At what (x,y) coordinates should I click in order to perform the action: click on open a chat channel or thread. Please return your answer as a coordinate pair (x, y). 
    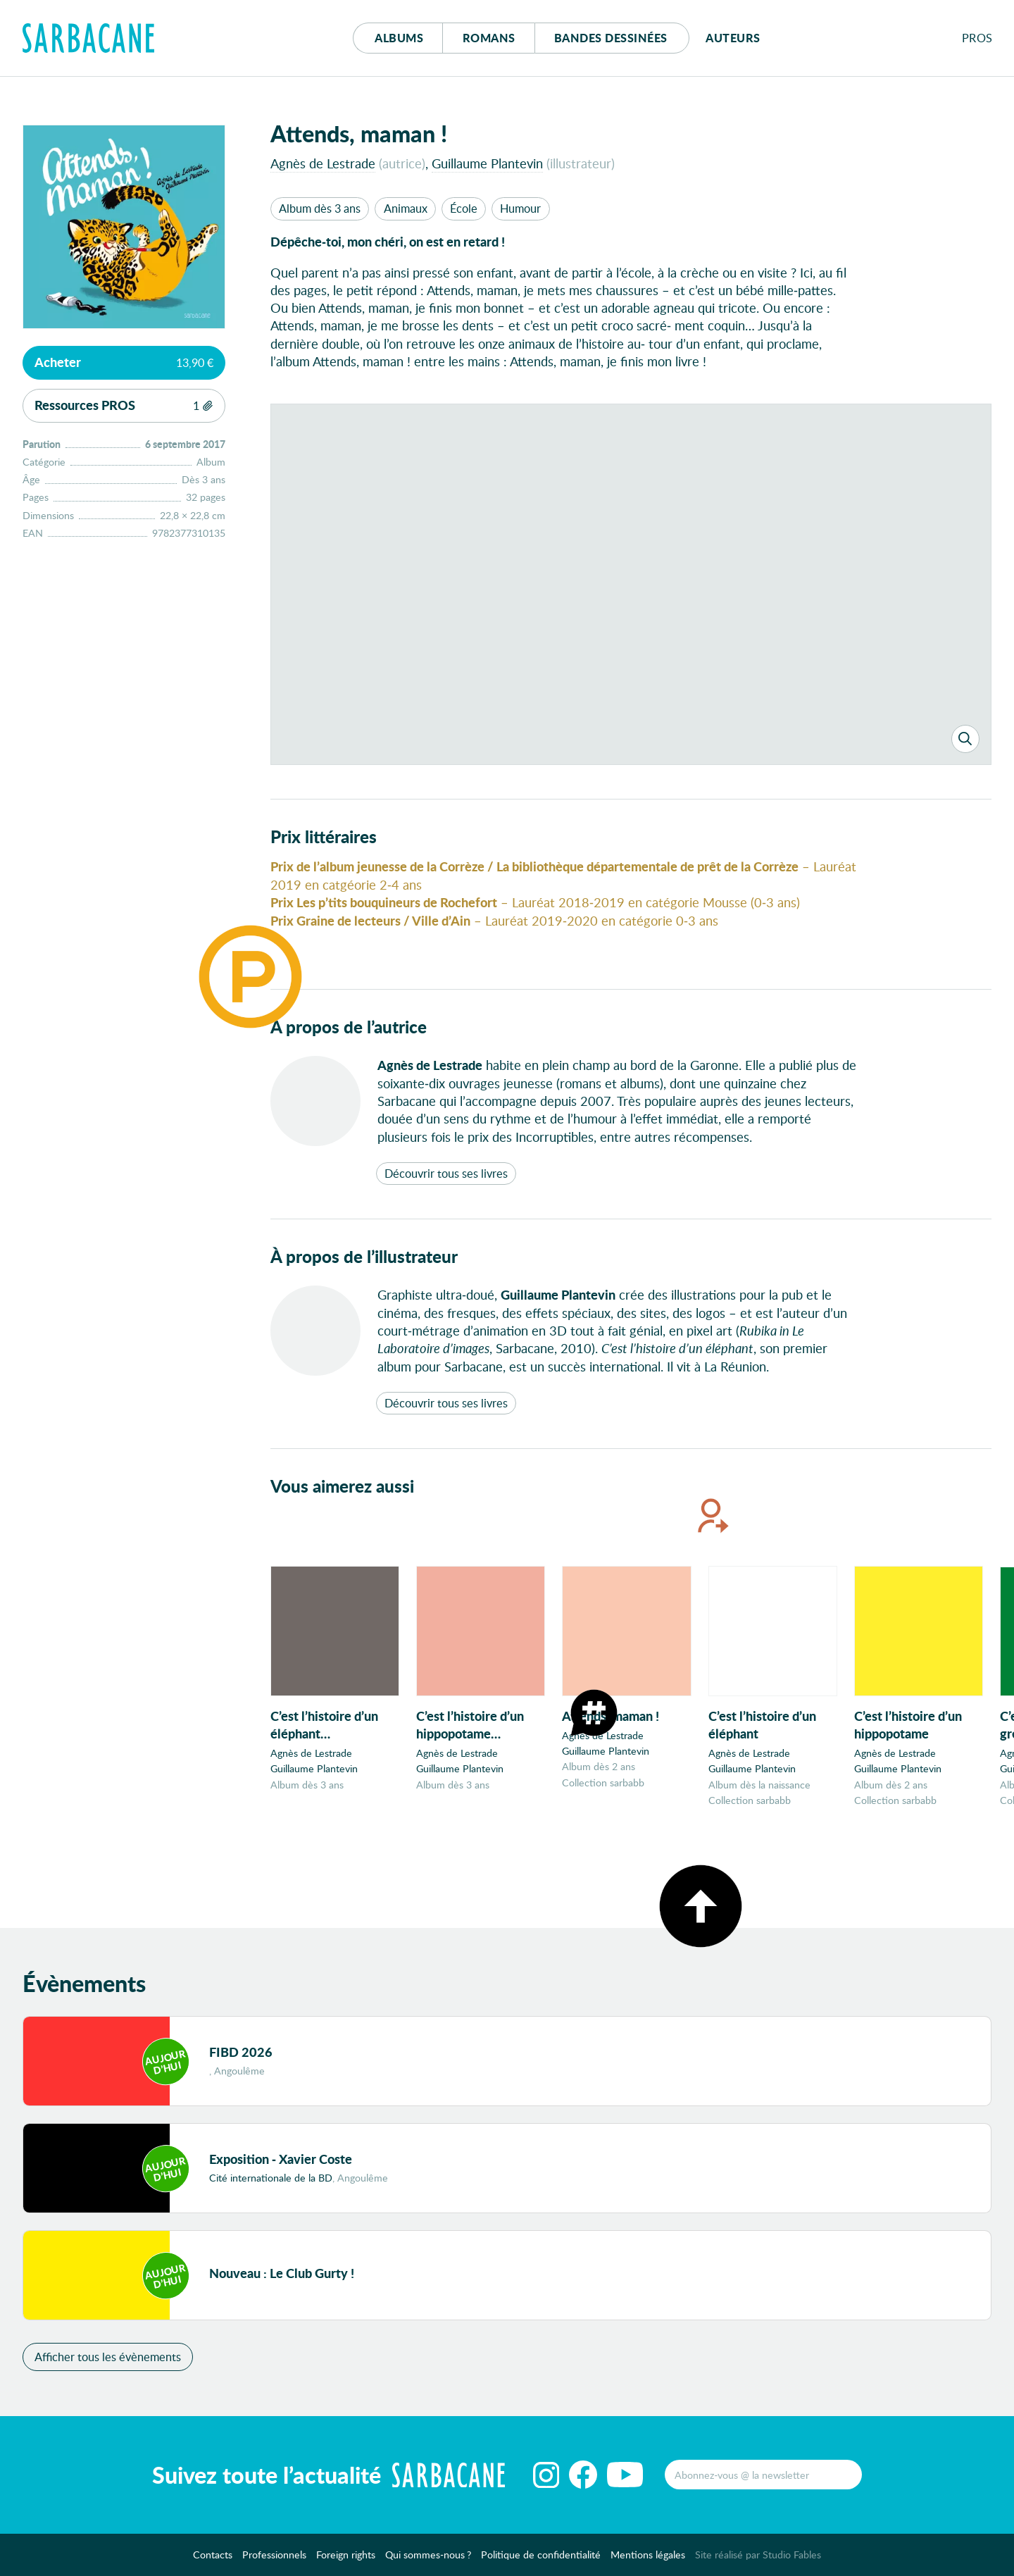
    Looking at the image, I should click on (594, 1712).